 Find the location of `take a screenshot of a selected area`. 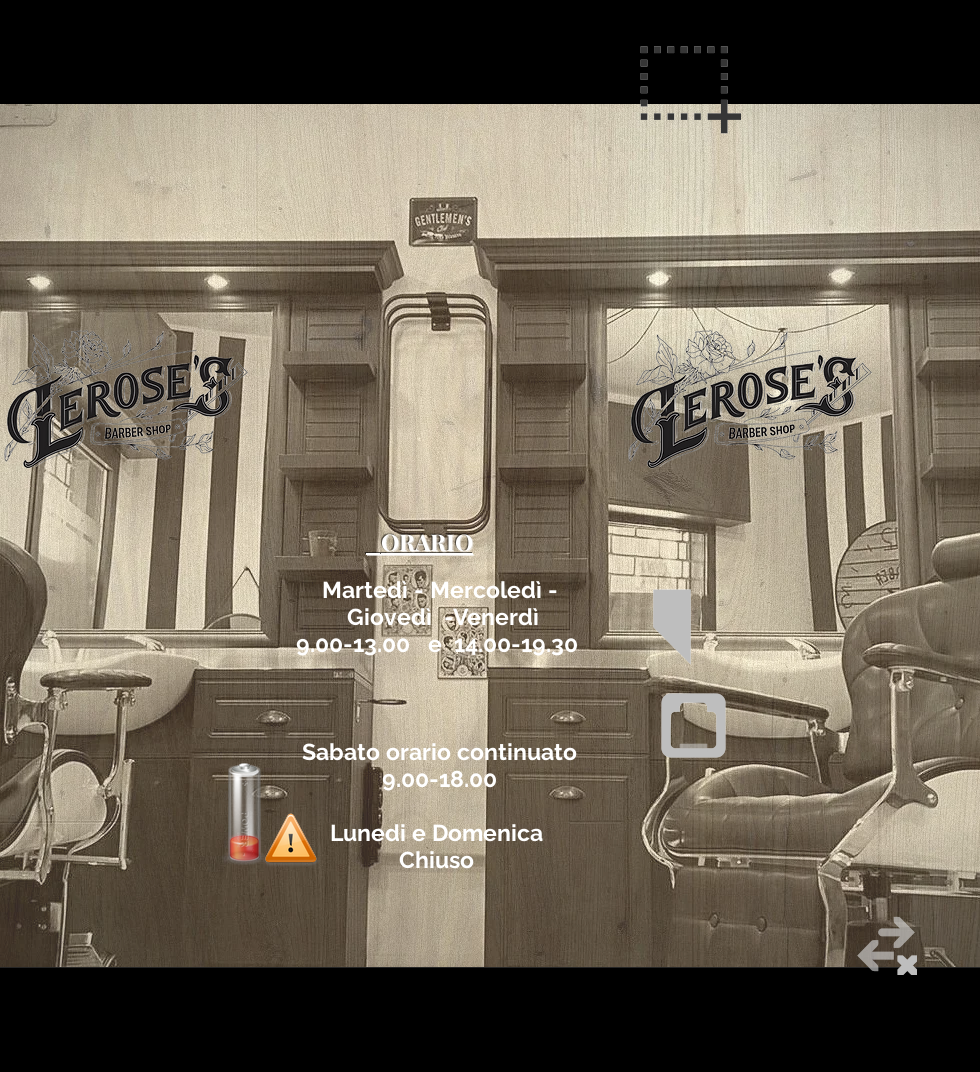

take a screenshot of a selected area is located at coordinates (687, 86).